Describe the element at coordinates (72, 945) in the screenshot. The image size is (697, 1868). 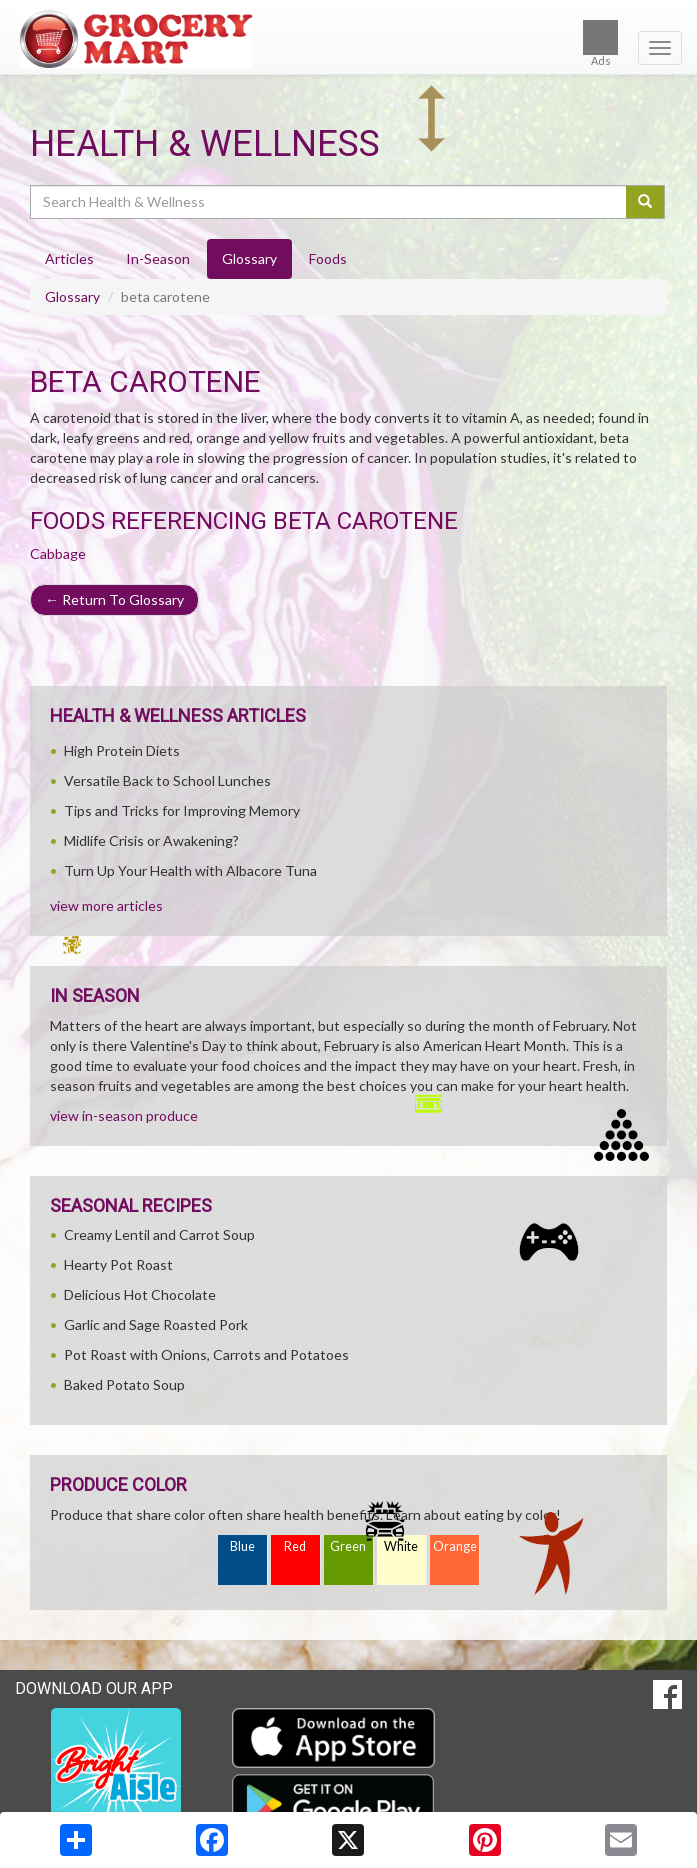
I see `indicates poison or toxic hazard in gameplay` at that location.